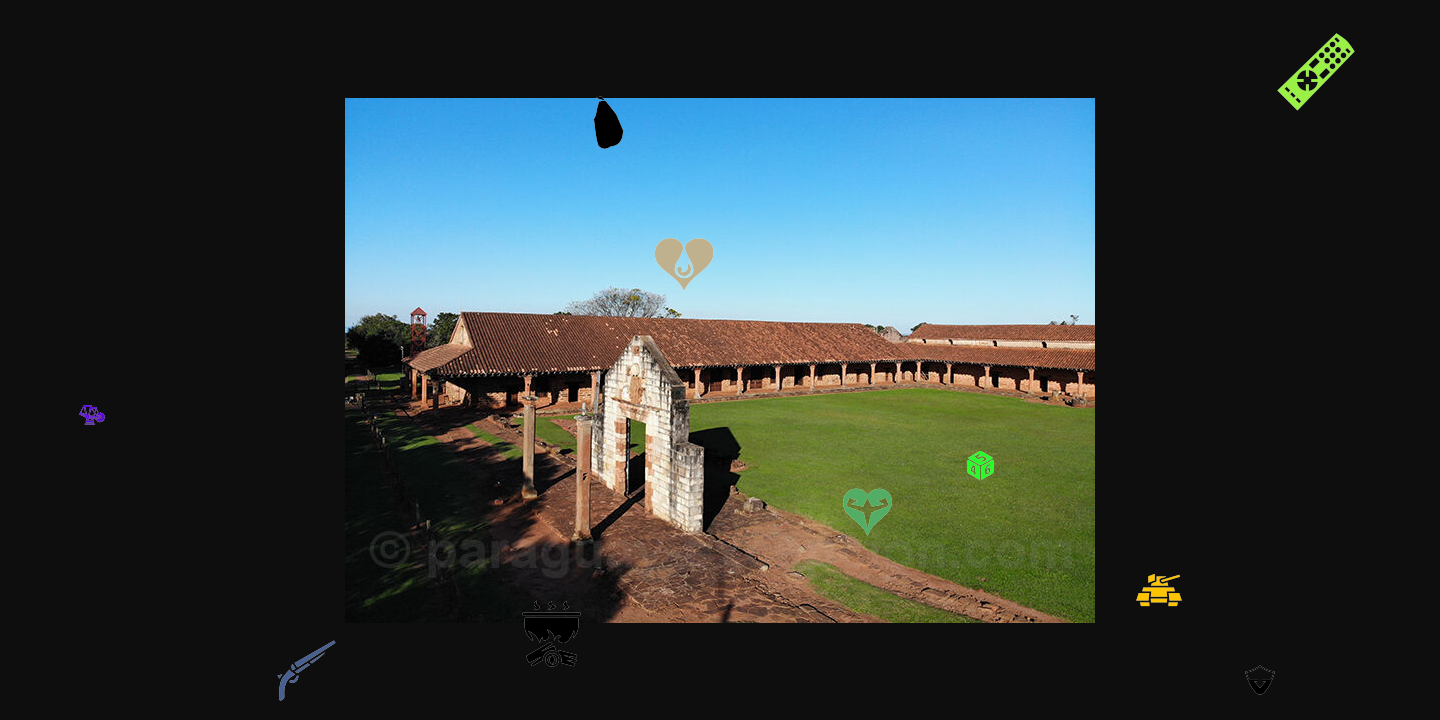  I want to click on select Sri Lanka as your country or region, so click(608, 122).